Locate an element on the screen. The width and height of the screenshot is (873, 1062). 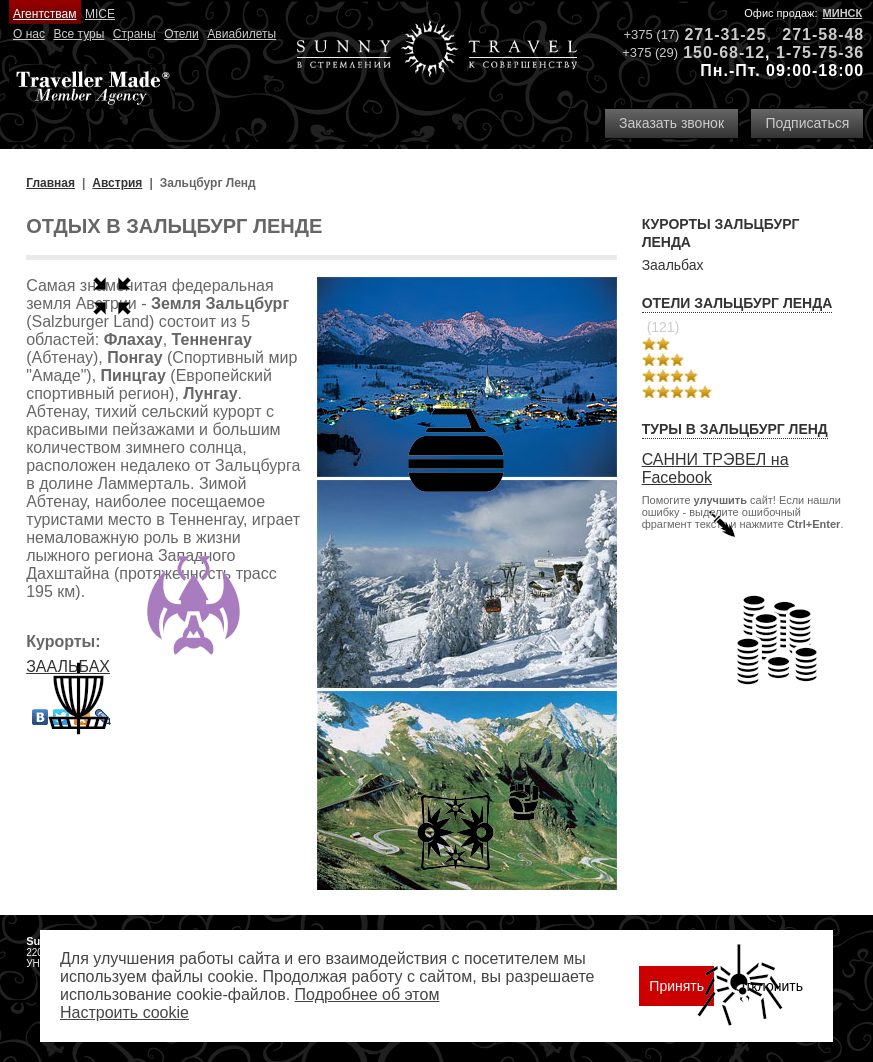
exit fullscreen mode is located at coordinates (112, 296).